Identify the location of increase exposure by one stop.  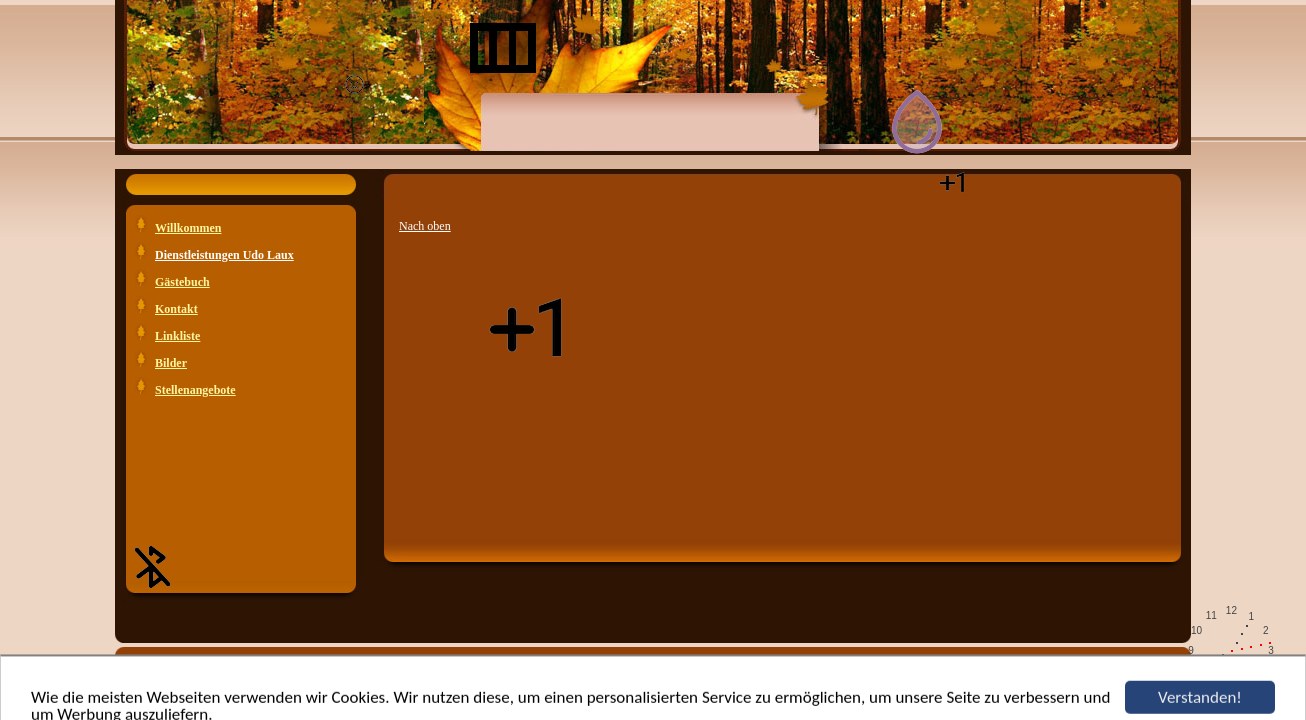
(525, 329).